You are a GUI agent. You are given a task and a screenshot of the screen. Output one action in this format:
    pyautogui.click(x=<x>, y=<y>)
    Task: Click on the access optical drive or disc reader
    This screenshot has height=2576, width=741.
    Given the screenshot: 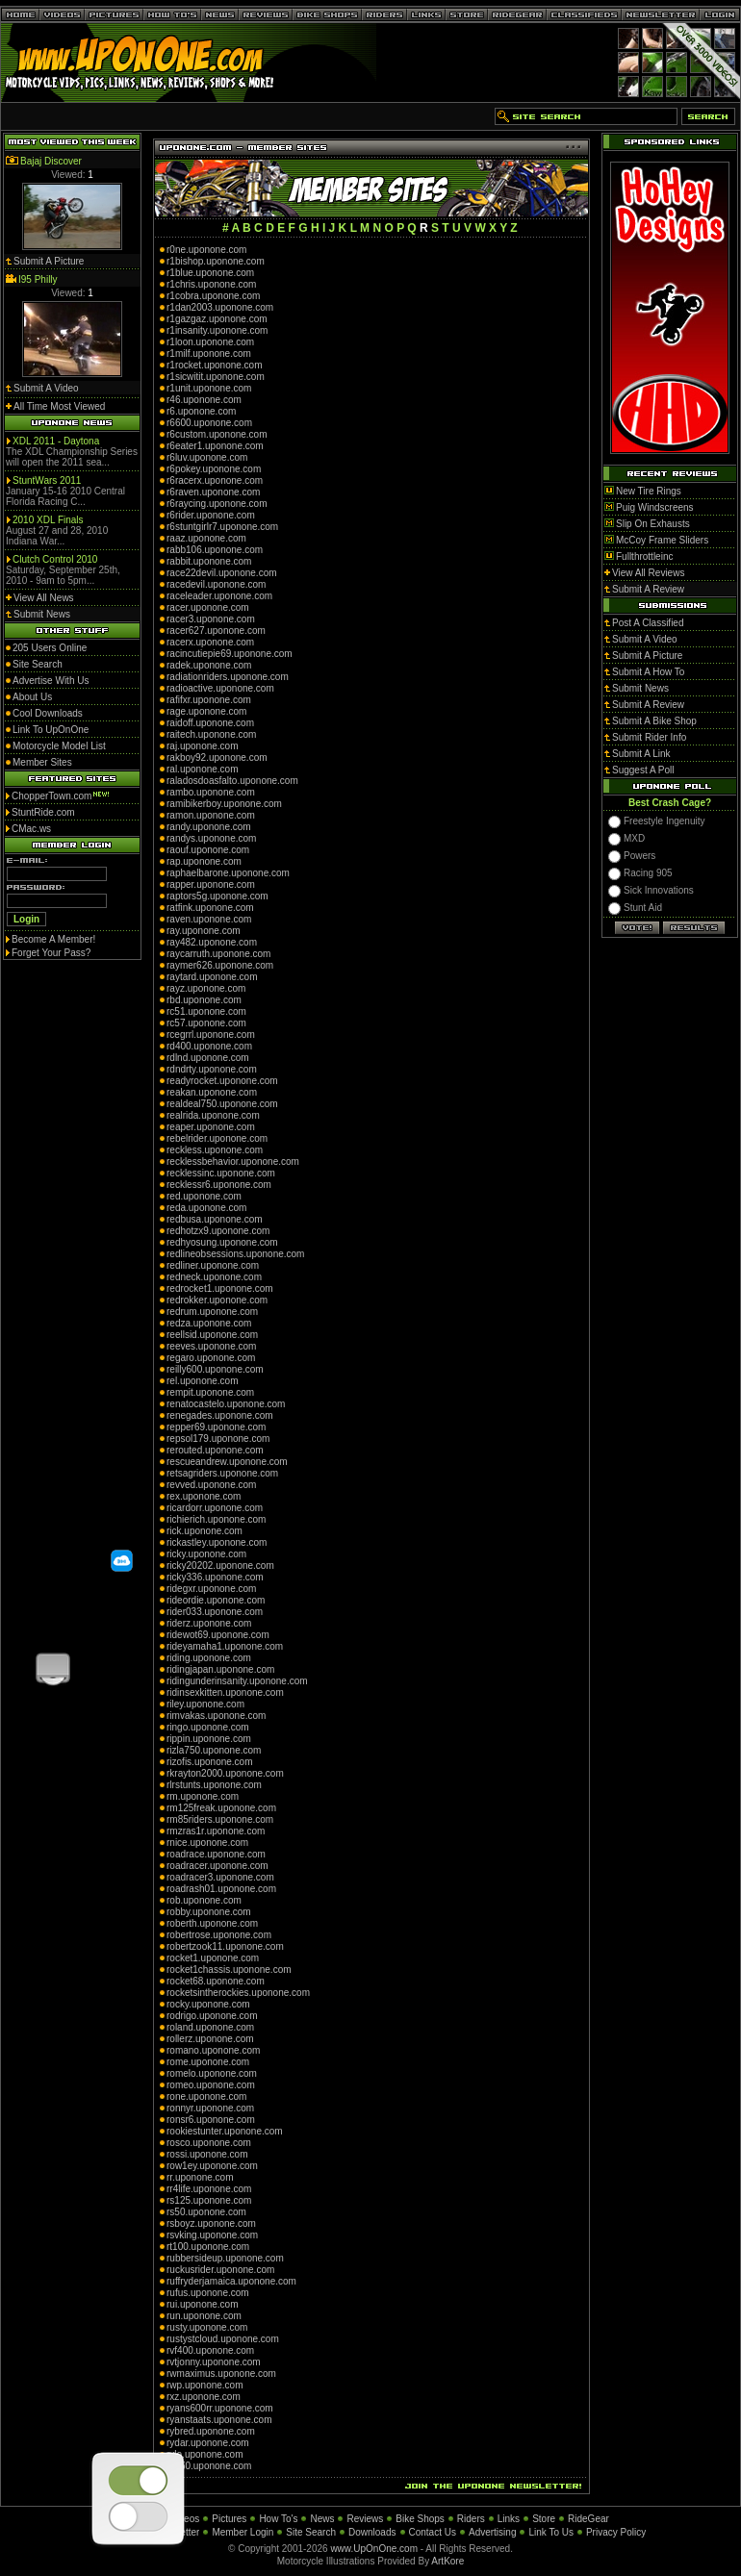 What is the action you would take?
    pyautogui.click(x=53, y=1668)
    